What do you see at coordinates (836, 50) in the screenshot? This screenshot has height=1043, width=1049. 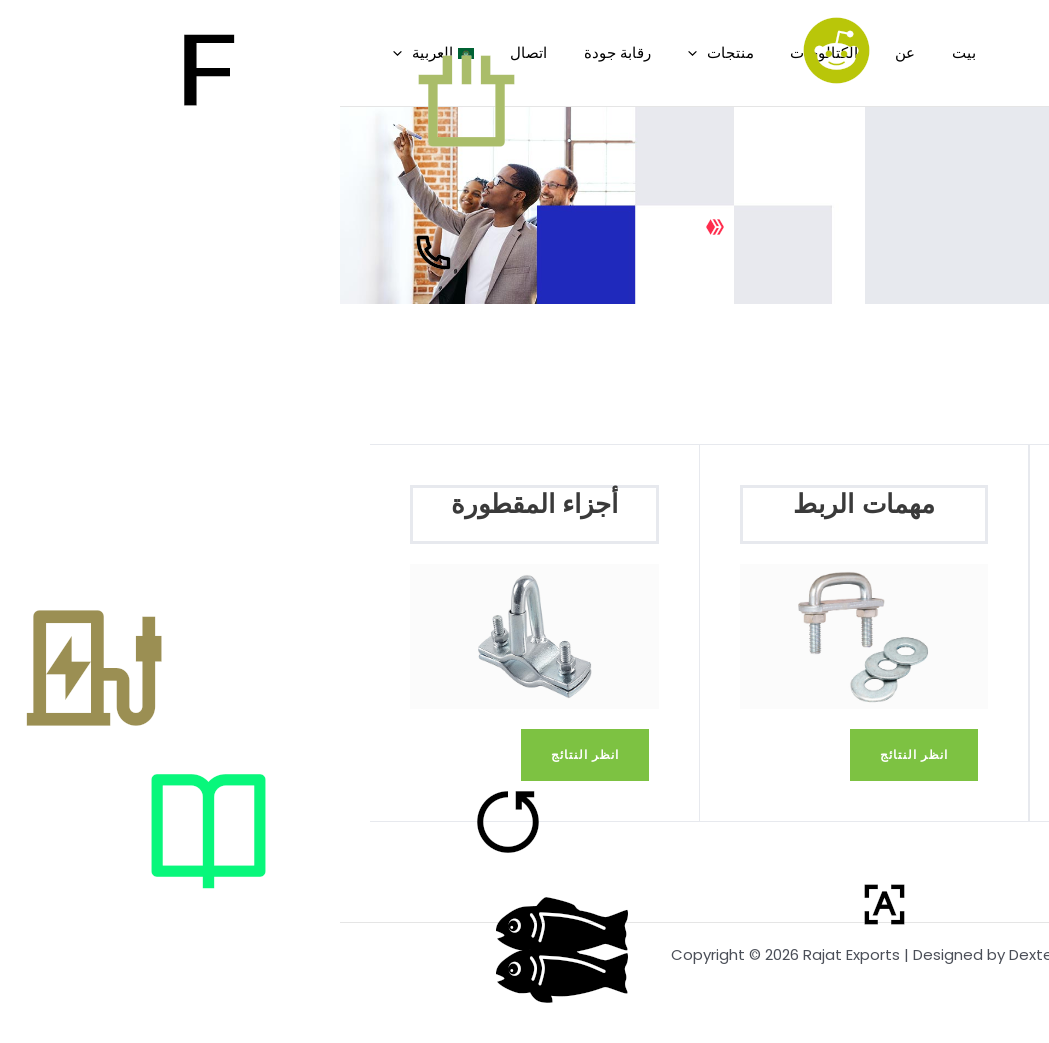 I see `open the Reddit app` at bounding box center [836, 50].